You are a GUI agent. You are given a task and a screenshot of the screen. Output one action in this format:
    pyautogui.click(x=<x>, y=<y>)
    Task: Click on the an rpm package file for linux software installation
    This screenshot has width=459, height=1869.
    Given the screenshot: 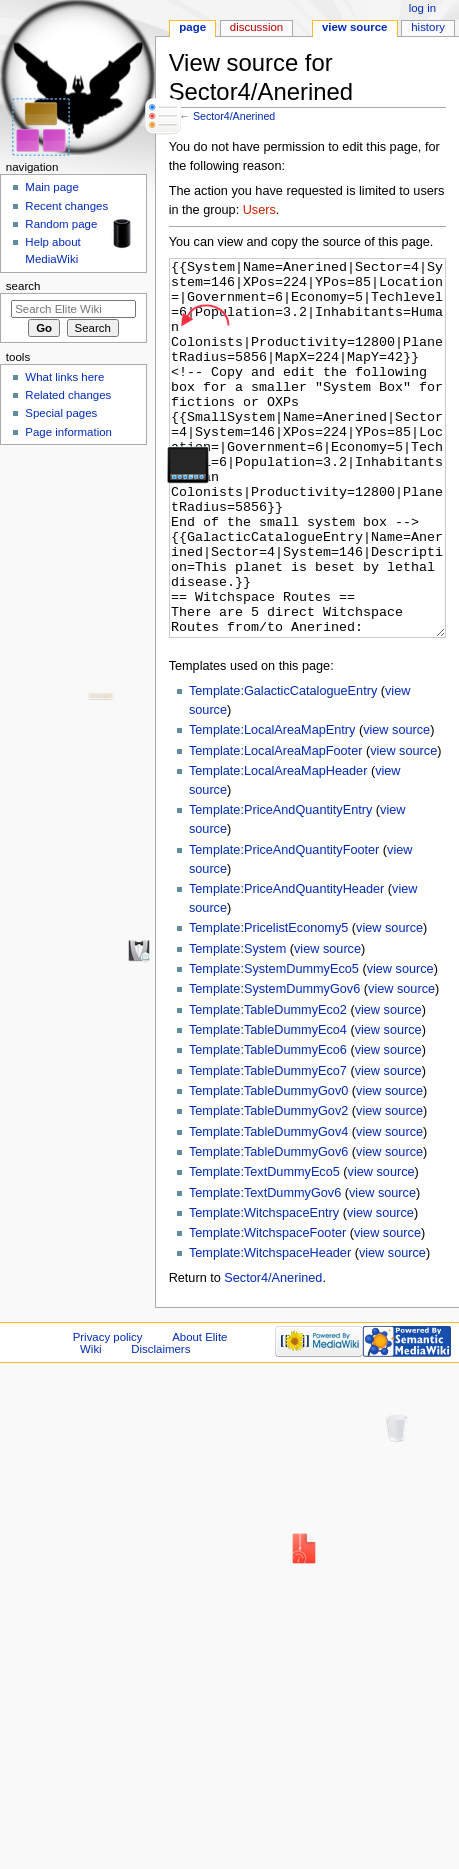 What is the action you would take?
    pyautogui.click(x=304, y=1549)
    